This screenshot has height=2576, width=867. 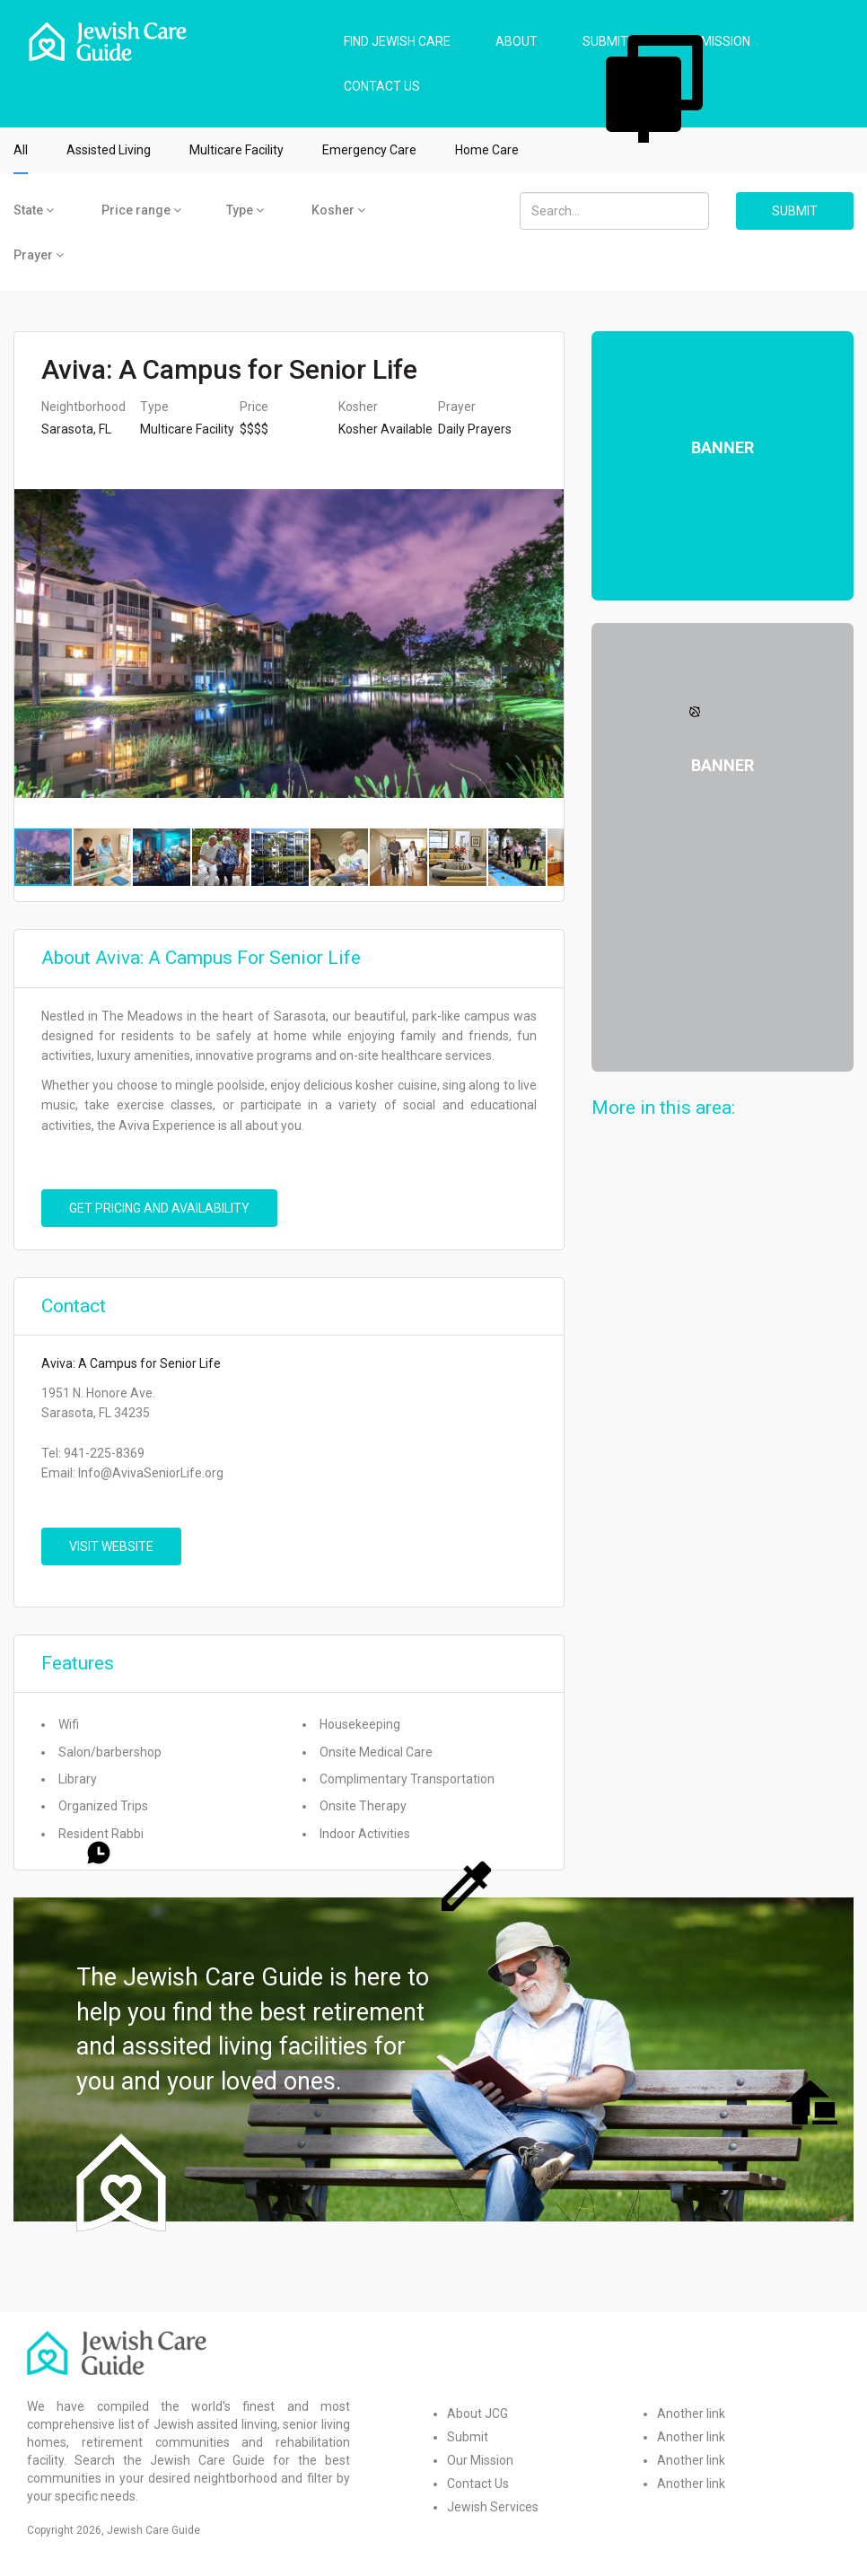 What do you see at coordinates (695, 712) in the screenshot?
I see `view notifications` at bounding box center [695, 712].